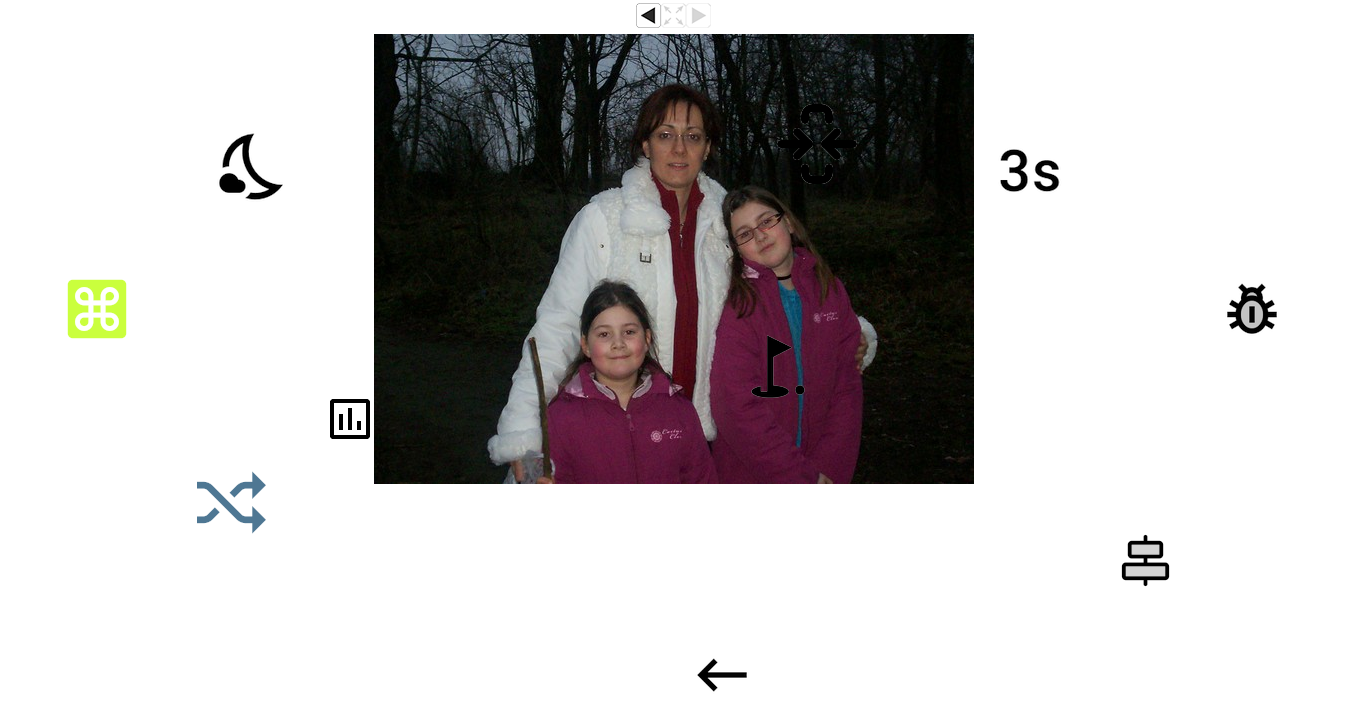 The width and height of the screenshot is (1348, 720). I want to click on shuffle playlist or queue order, so click(231, 502).